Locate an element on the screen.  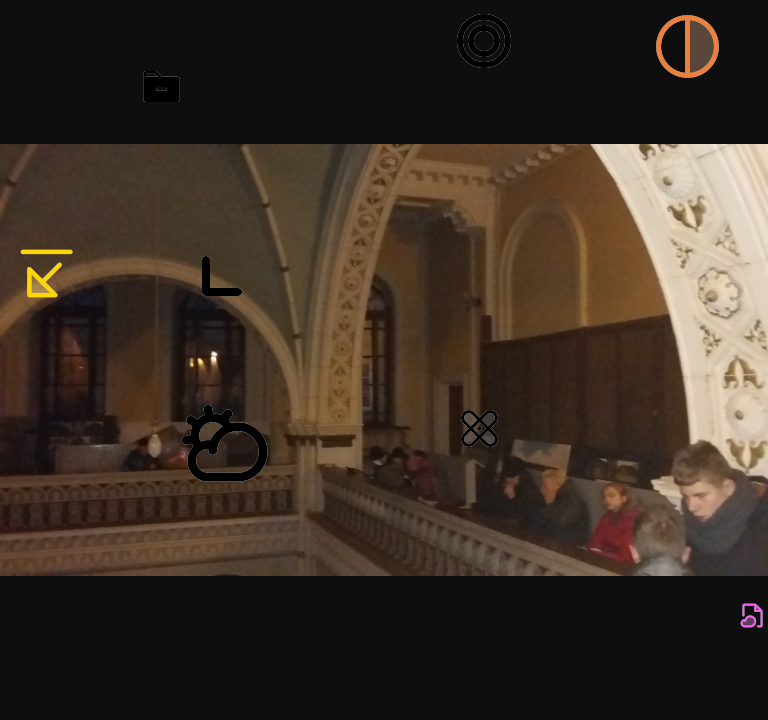
access cloud-stored files is located at coordinates (752, 615).